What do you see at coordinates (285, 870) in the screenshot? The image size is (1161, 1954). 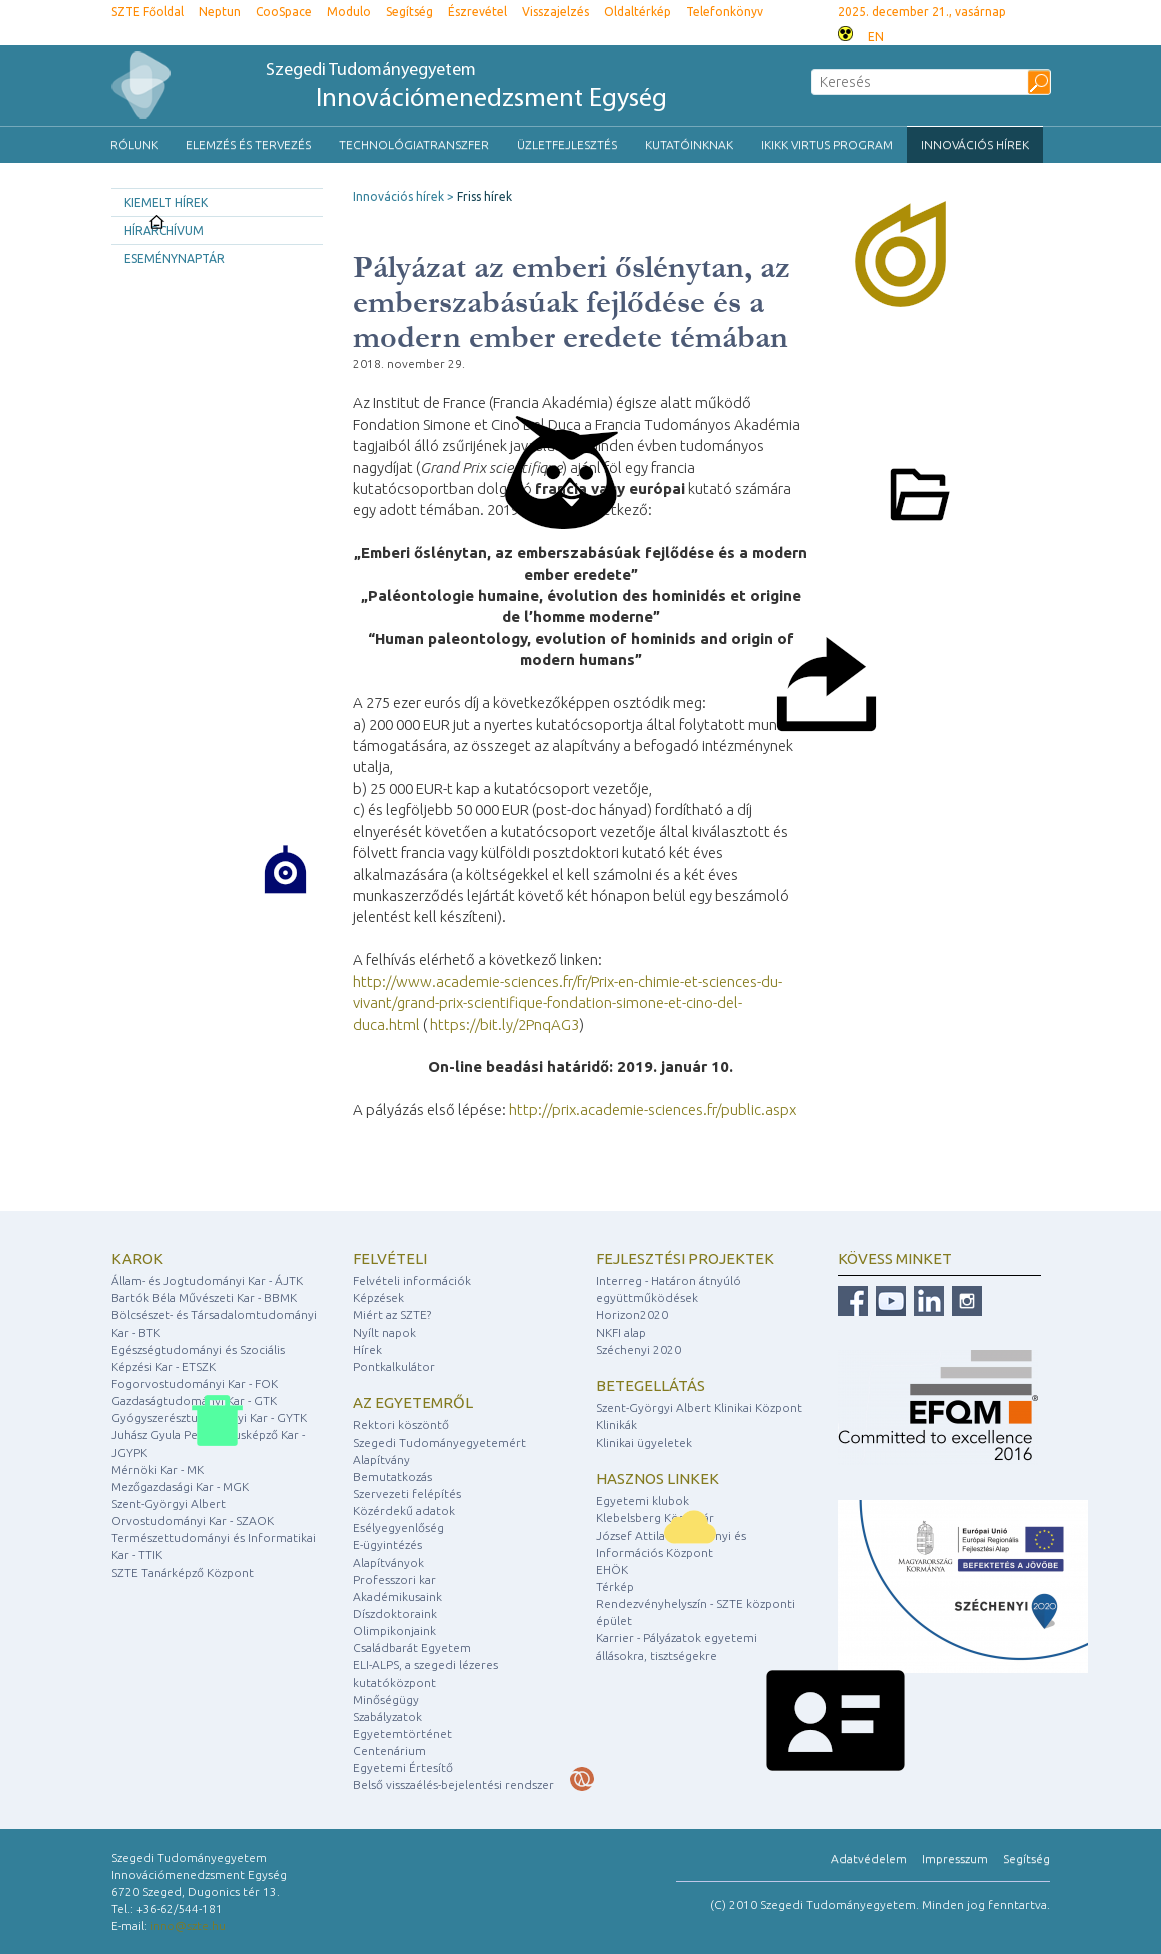 I see `access AI or chatbot features` at bounding box center [285, 870].